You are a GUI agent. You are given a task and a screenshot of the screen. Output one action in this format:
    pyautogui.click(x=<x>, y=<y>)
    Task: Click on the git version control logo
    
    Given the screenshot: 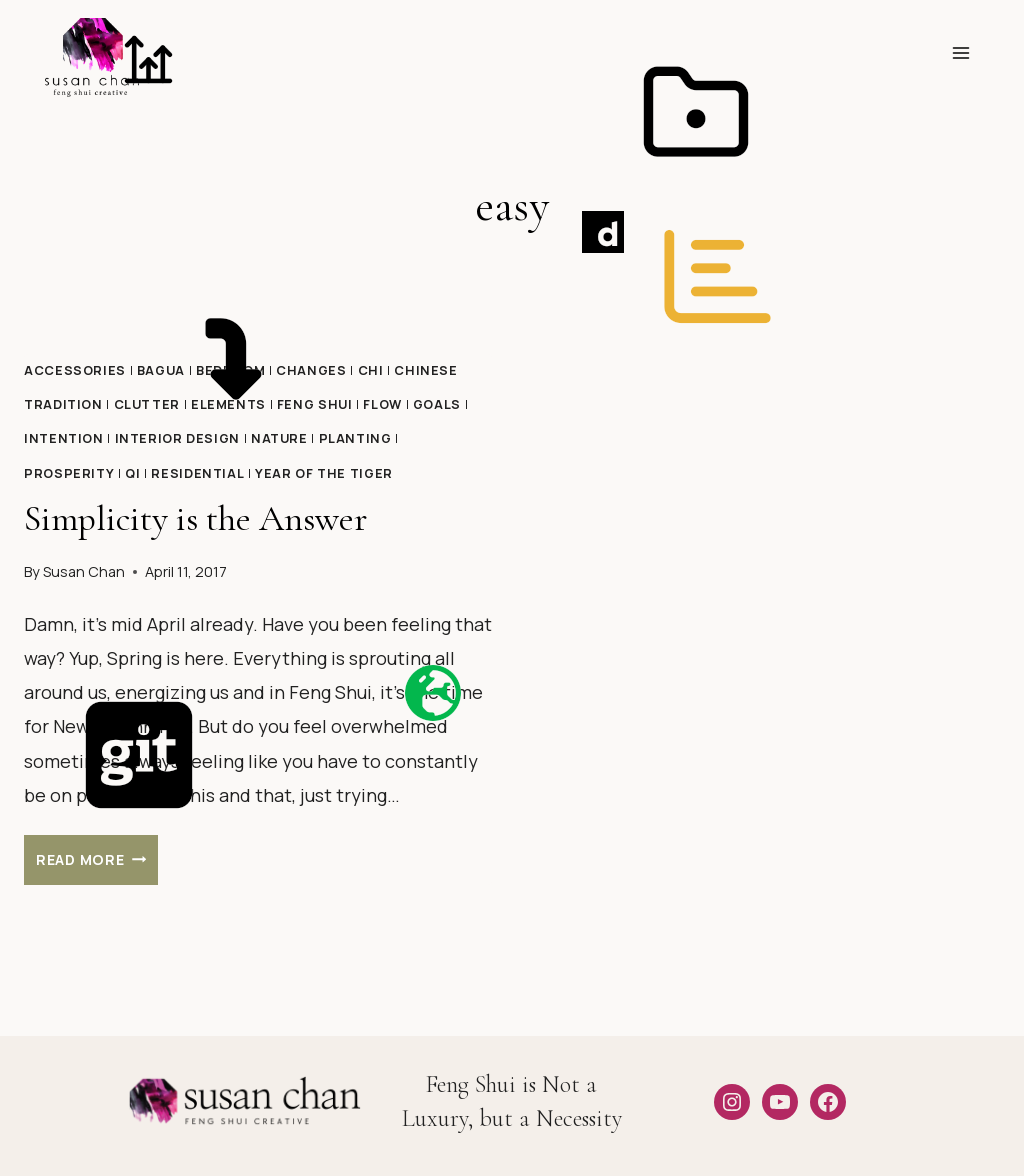 What is the action you would take?
    pyautogui.click(x=139, y=755)
    